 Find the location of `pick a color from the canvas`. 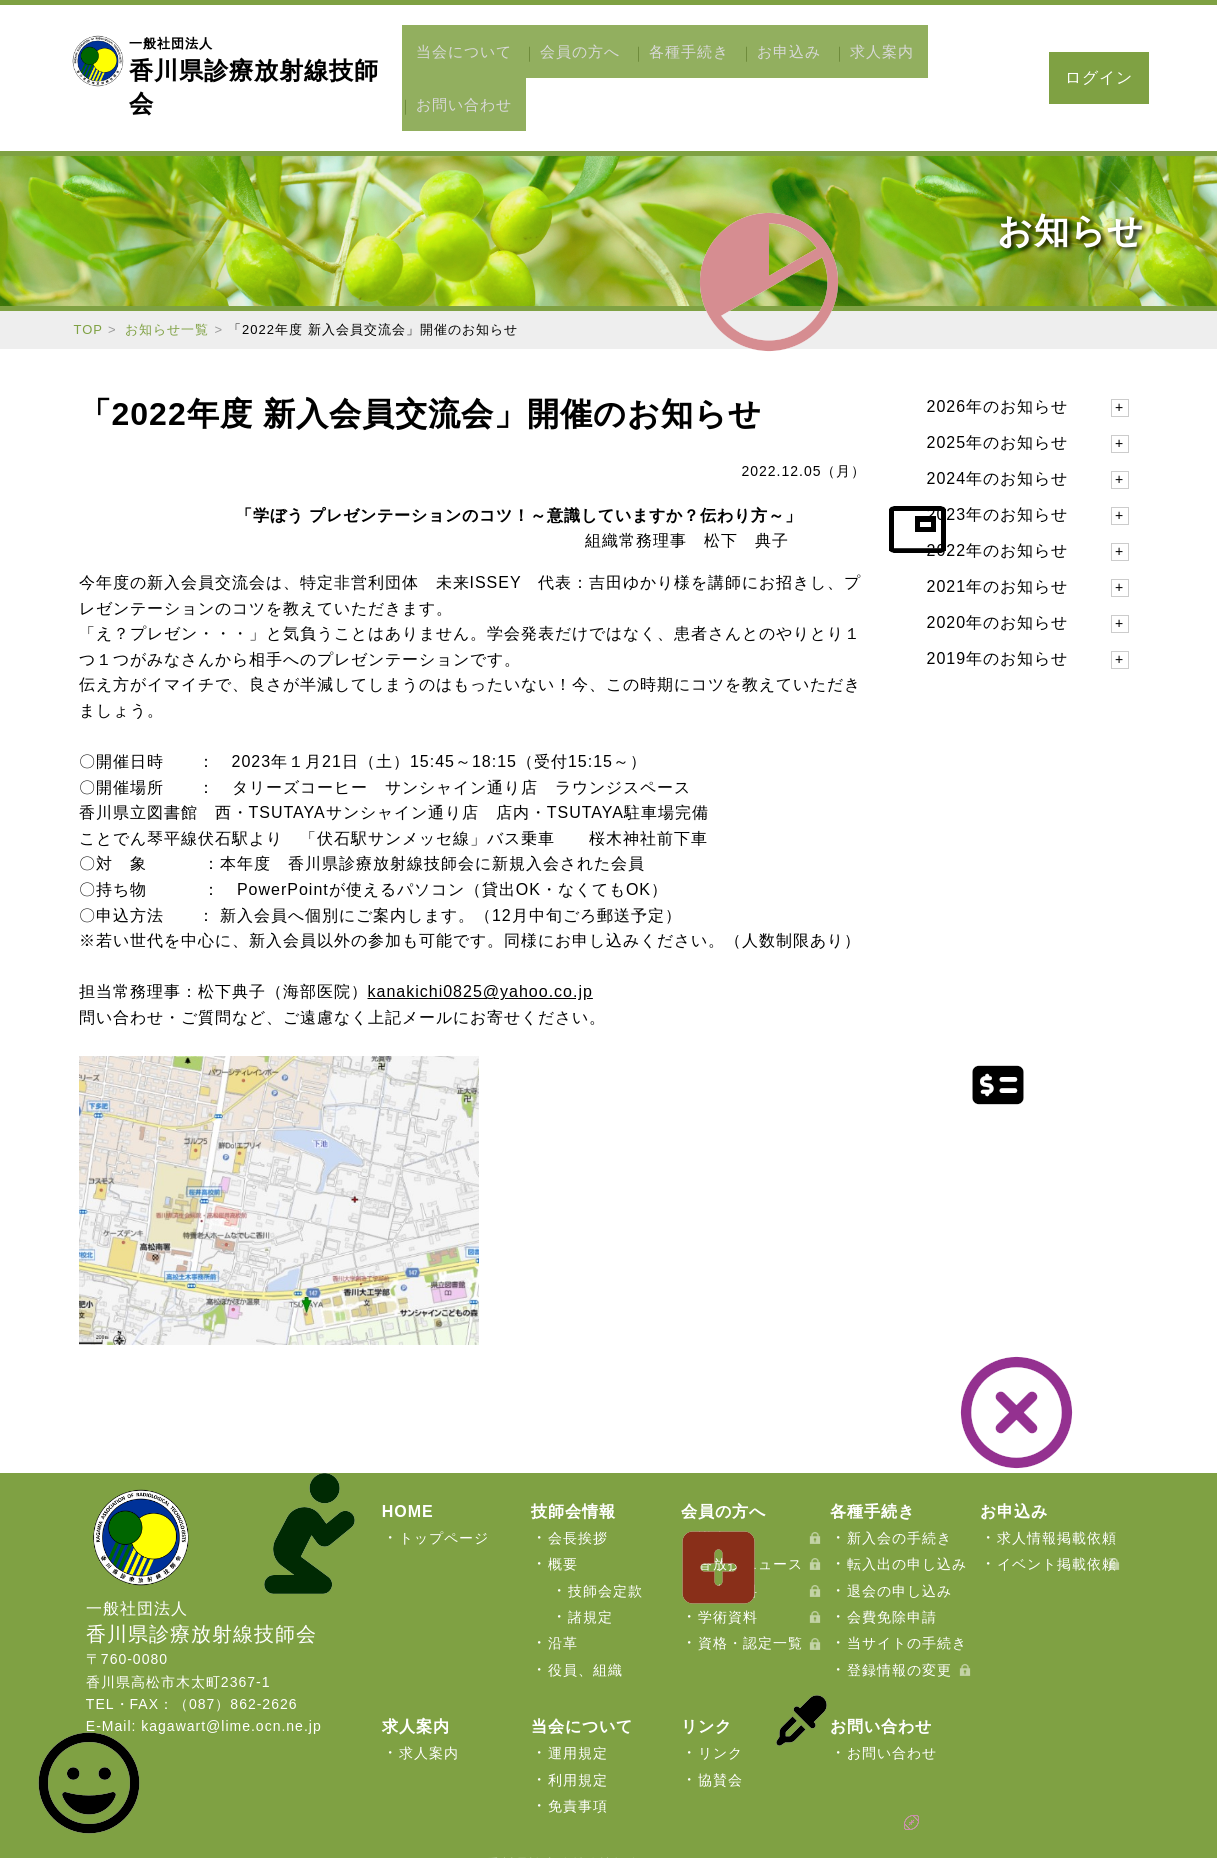

pick a color from the canvas is located at coordinates (801, 1720).